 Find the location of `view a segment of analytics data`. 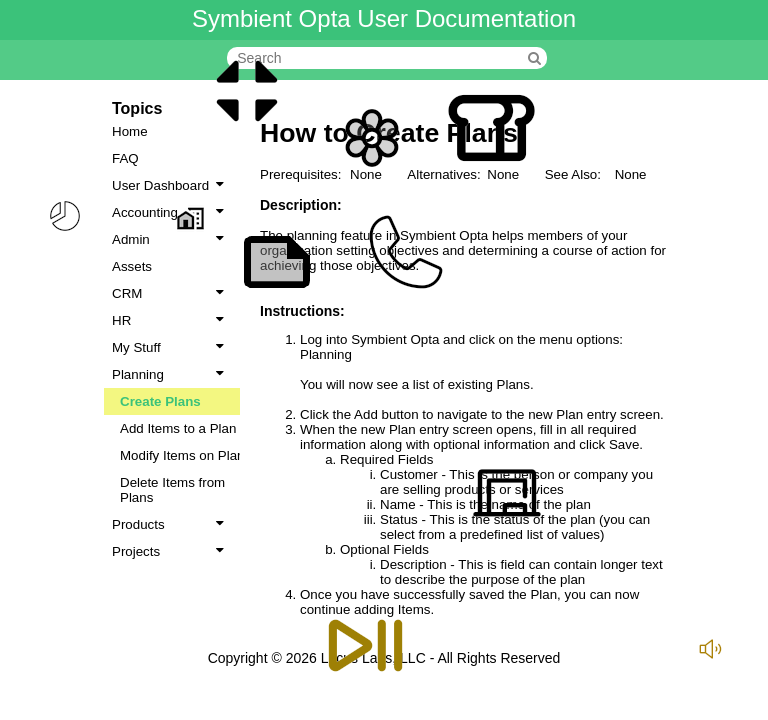

view a segment of analytics data is located at coordinates (65, 216).